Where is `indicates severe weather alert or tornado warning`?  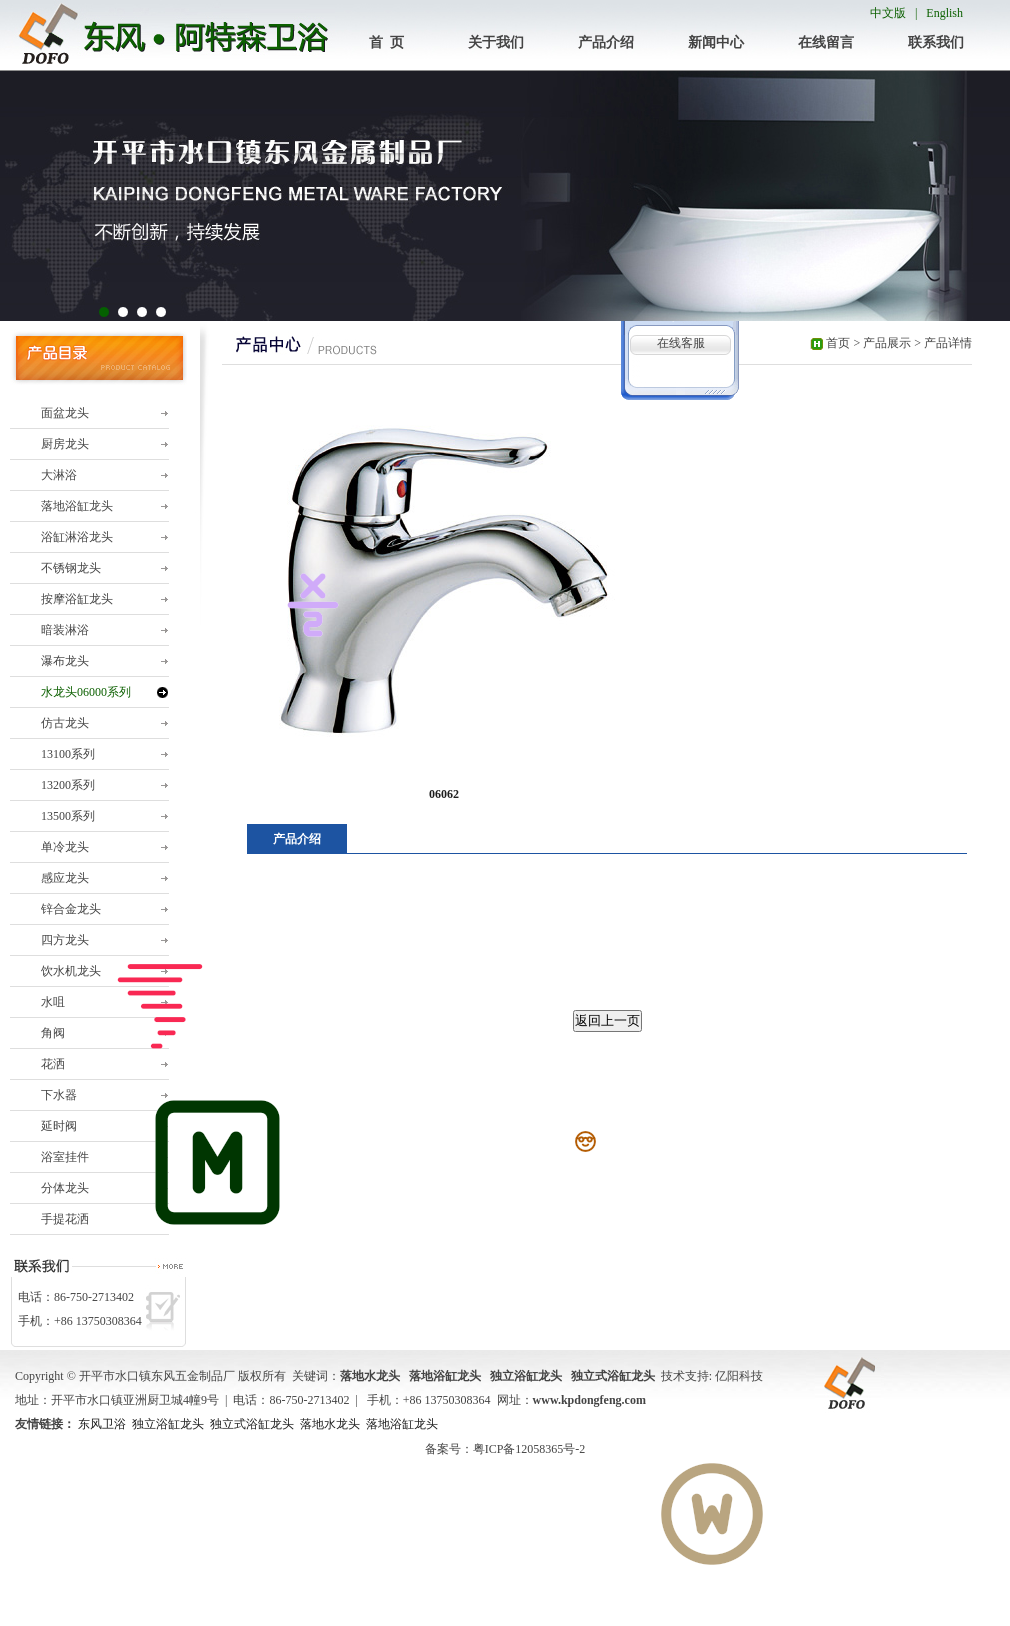
indicates severe weather alert or tornado warning is located at coordinates (160, 1003).